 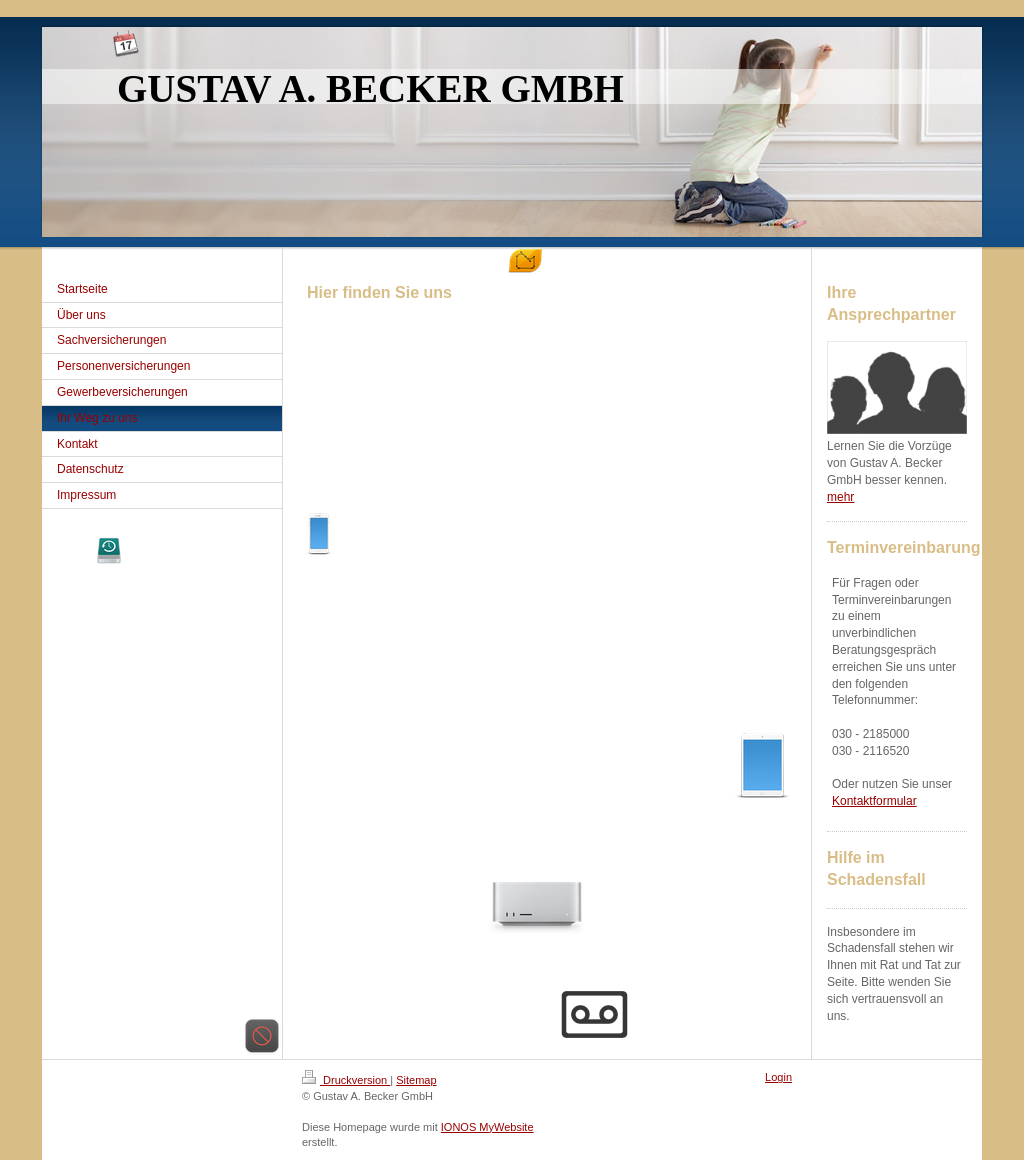 What do you see at coordinates (262, 1036) in the screenshot?
I see `indicates image failed to load` at bounding box center [262, 1036].